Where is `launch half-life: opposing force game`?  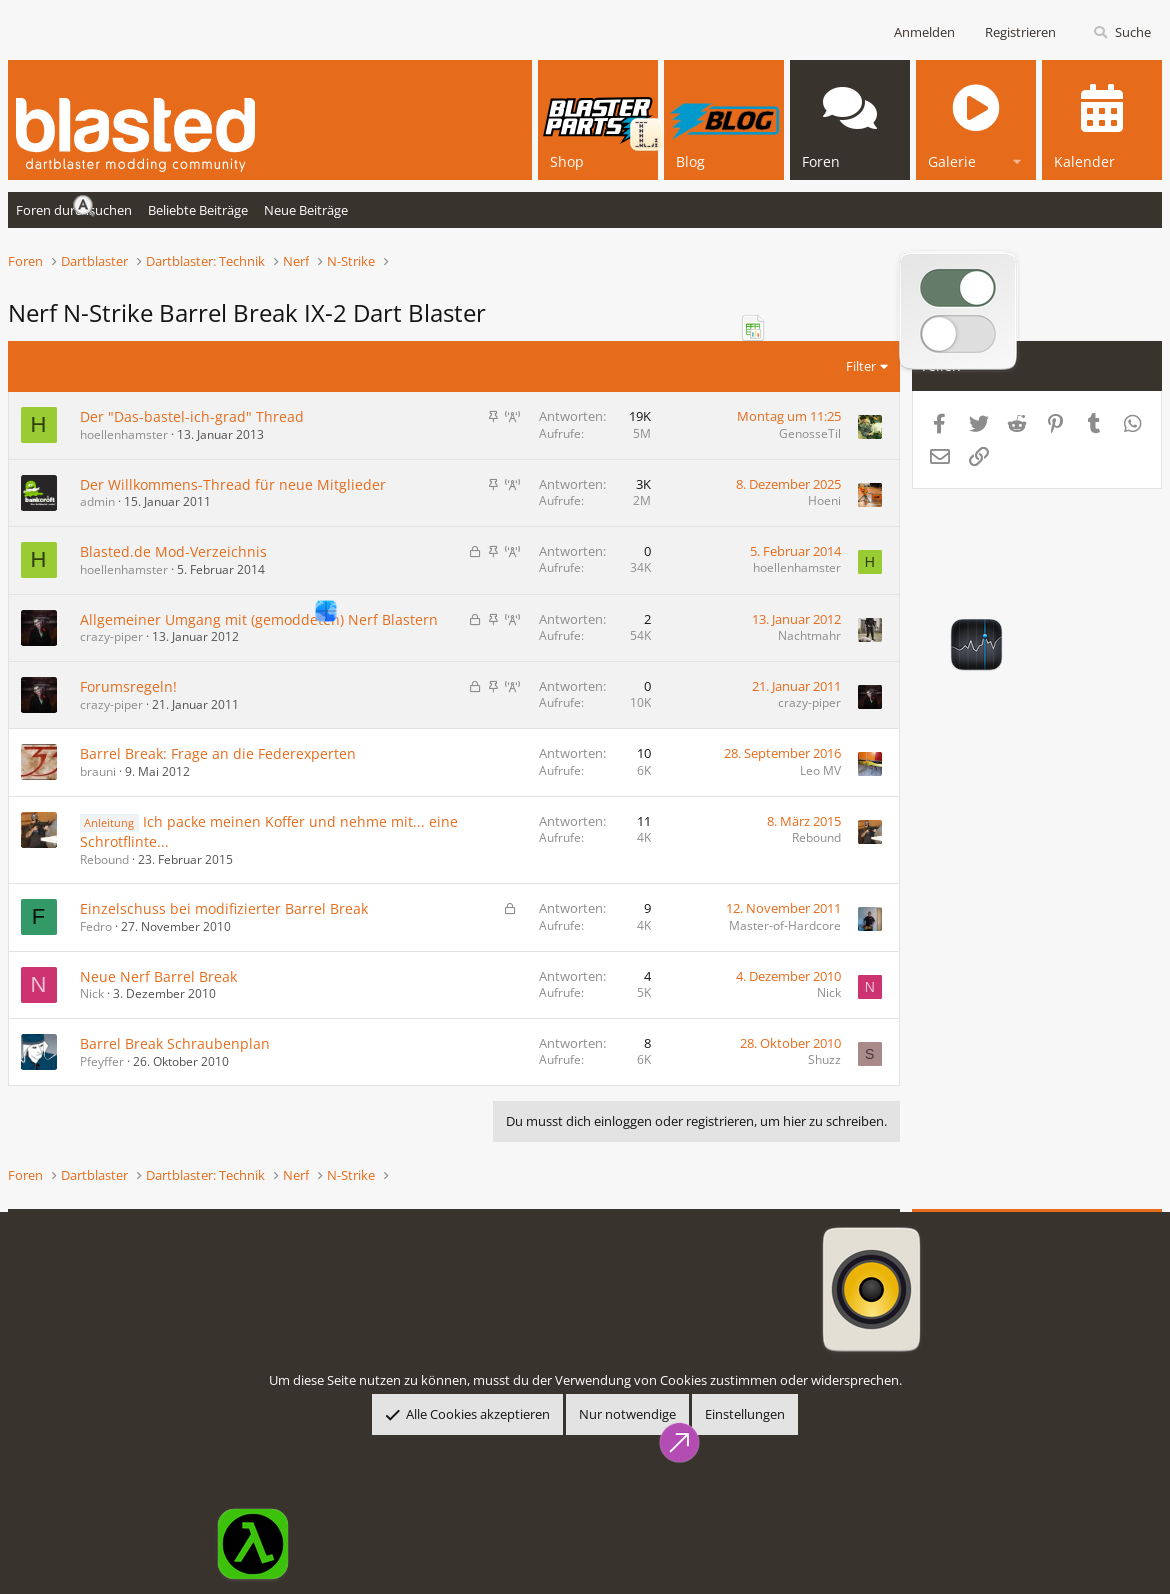
launch half-life: opposing force game is located at coordinates (253, 1544).